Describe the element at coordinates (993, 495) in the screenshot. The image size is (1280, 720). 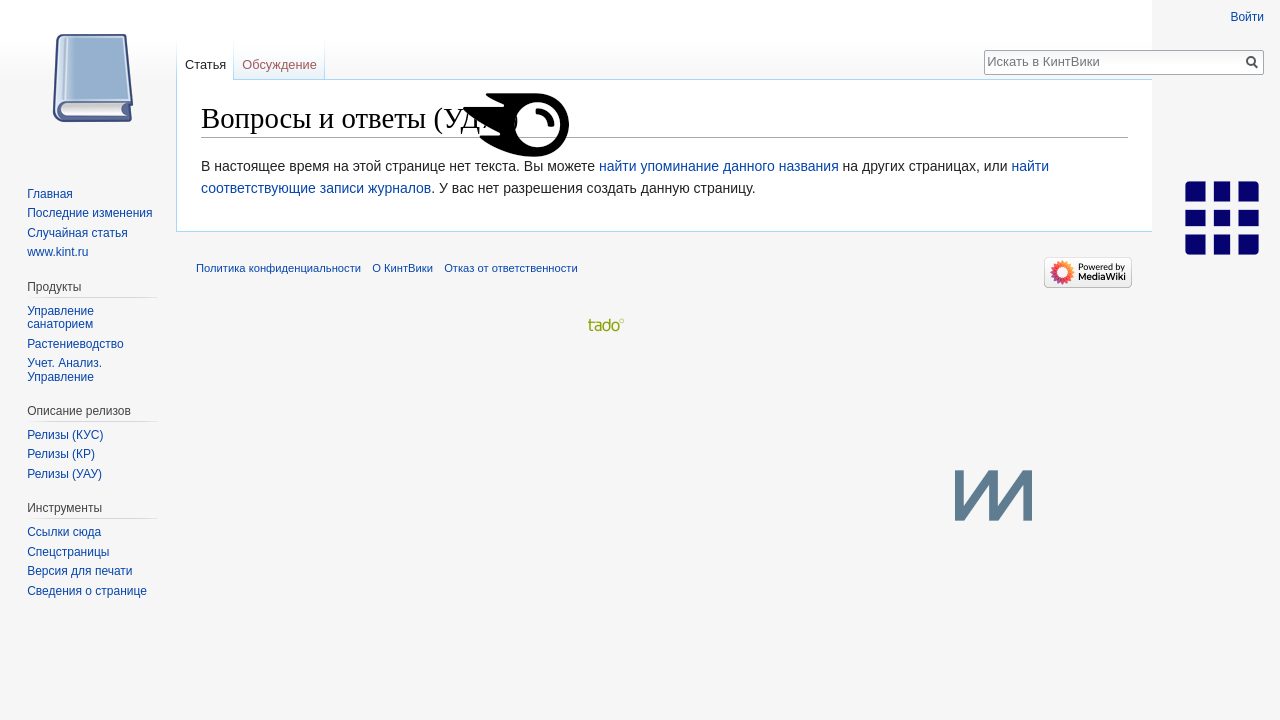
I see `open ChartMogul analytics dashboard` at that location.